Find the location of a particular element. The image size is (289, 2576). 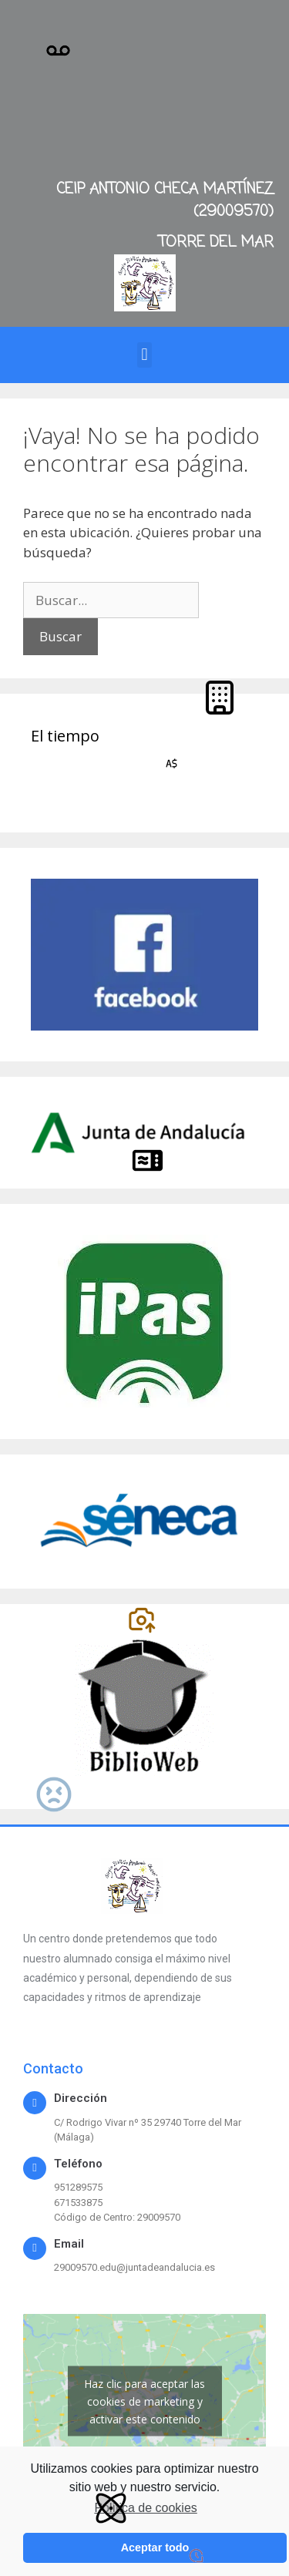

upload a photo from your camera is located at coordinates (141, 1619).